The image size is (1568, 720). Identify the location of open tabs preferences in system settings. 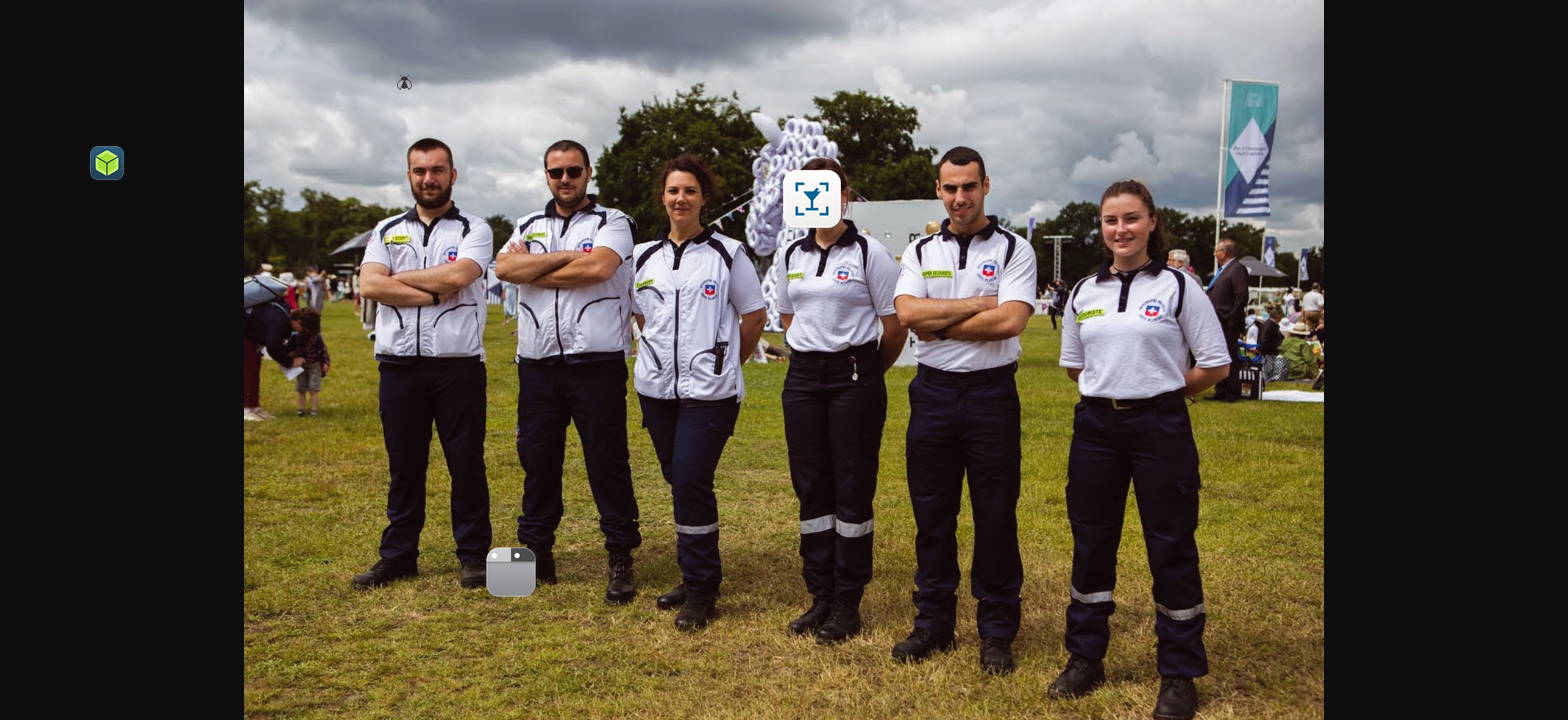
(511, 573).